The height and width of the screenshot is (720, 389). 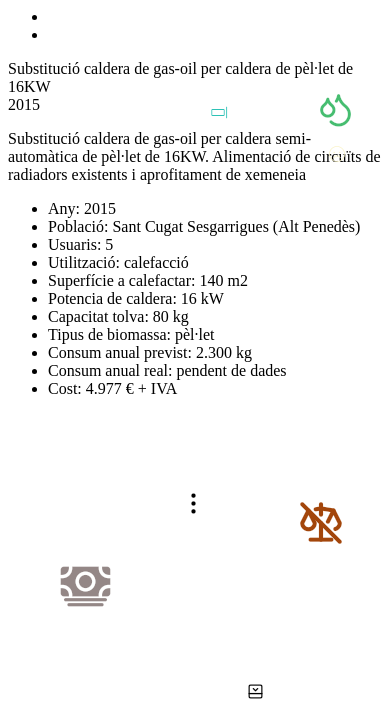 I want to click on collapse bottom panel, so click(x=255, y=691).